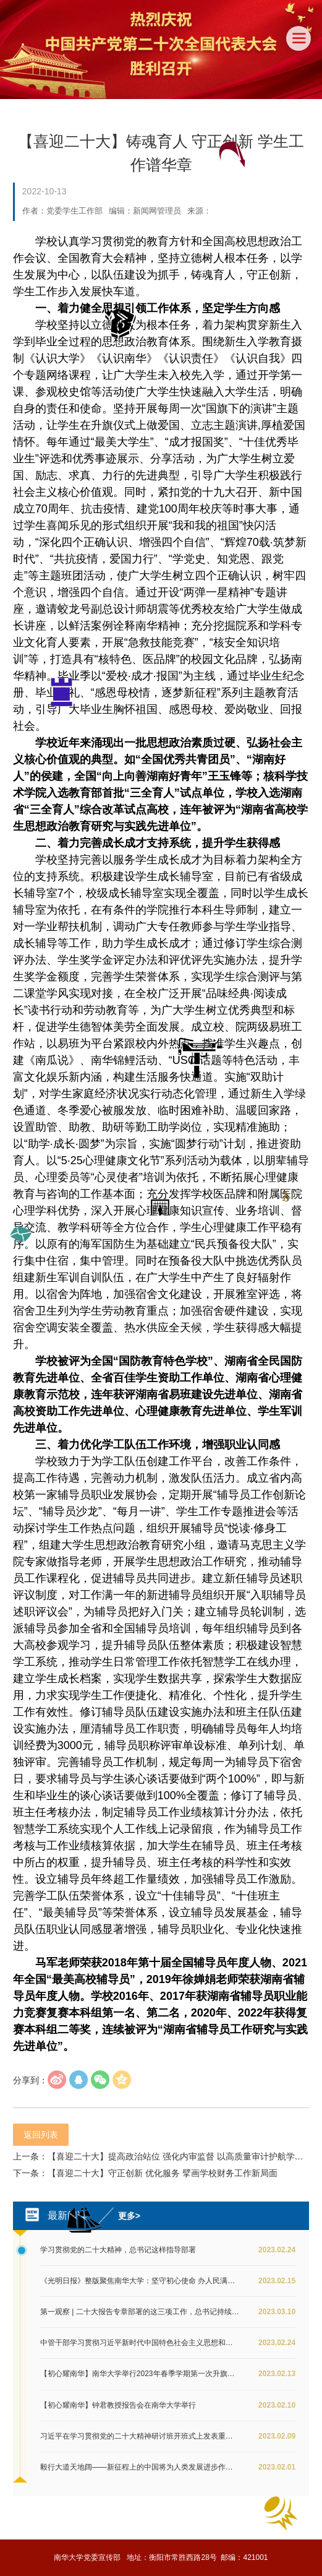 The width and height of the screenshot is (322, 2576). I want to click on open your inbox or messages, so click(20, 1234).